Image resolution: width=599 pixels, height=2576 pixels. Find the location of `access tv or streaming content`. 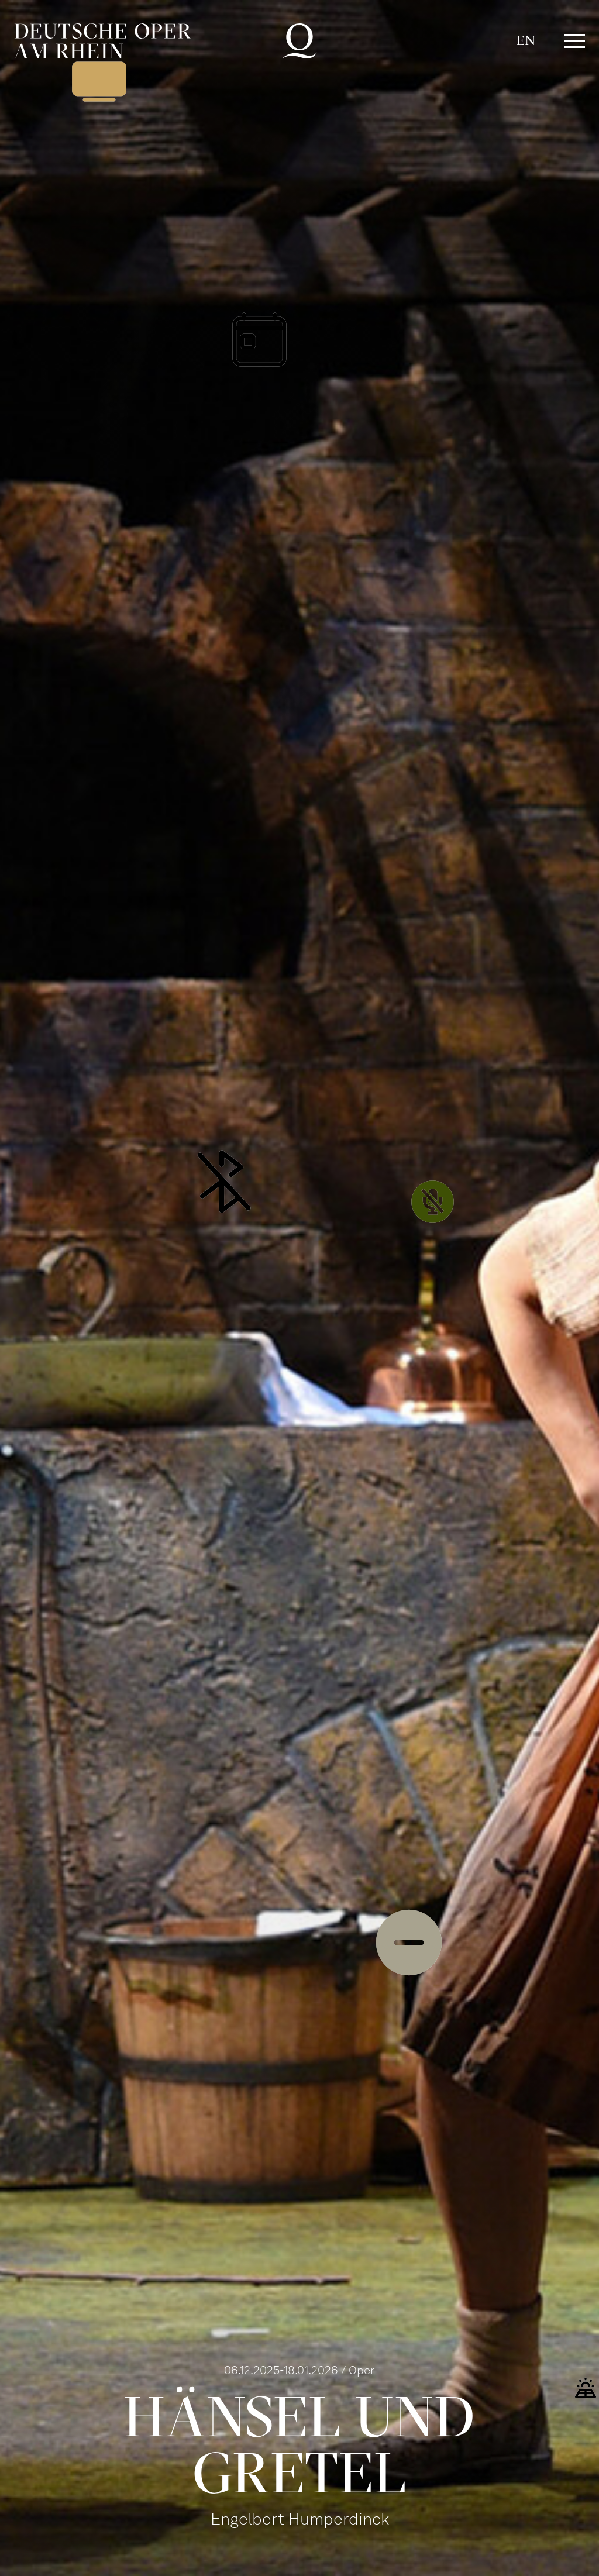

access tv or streaming content is located at coordinates (99, 81).